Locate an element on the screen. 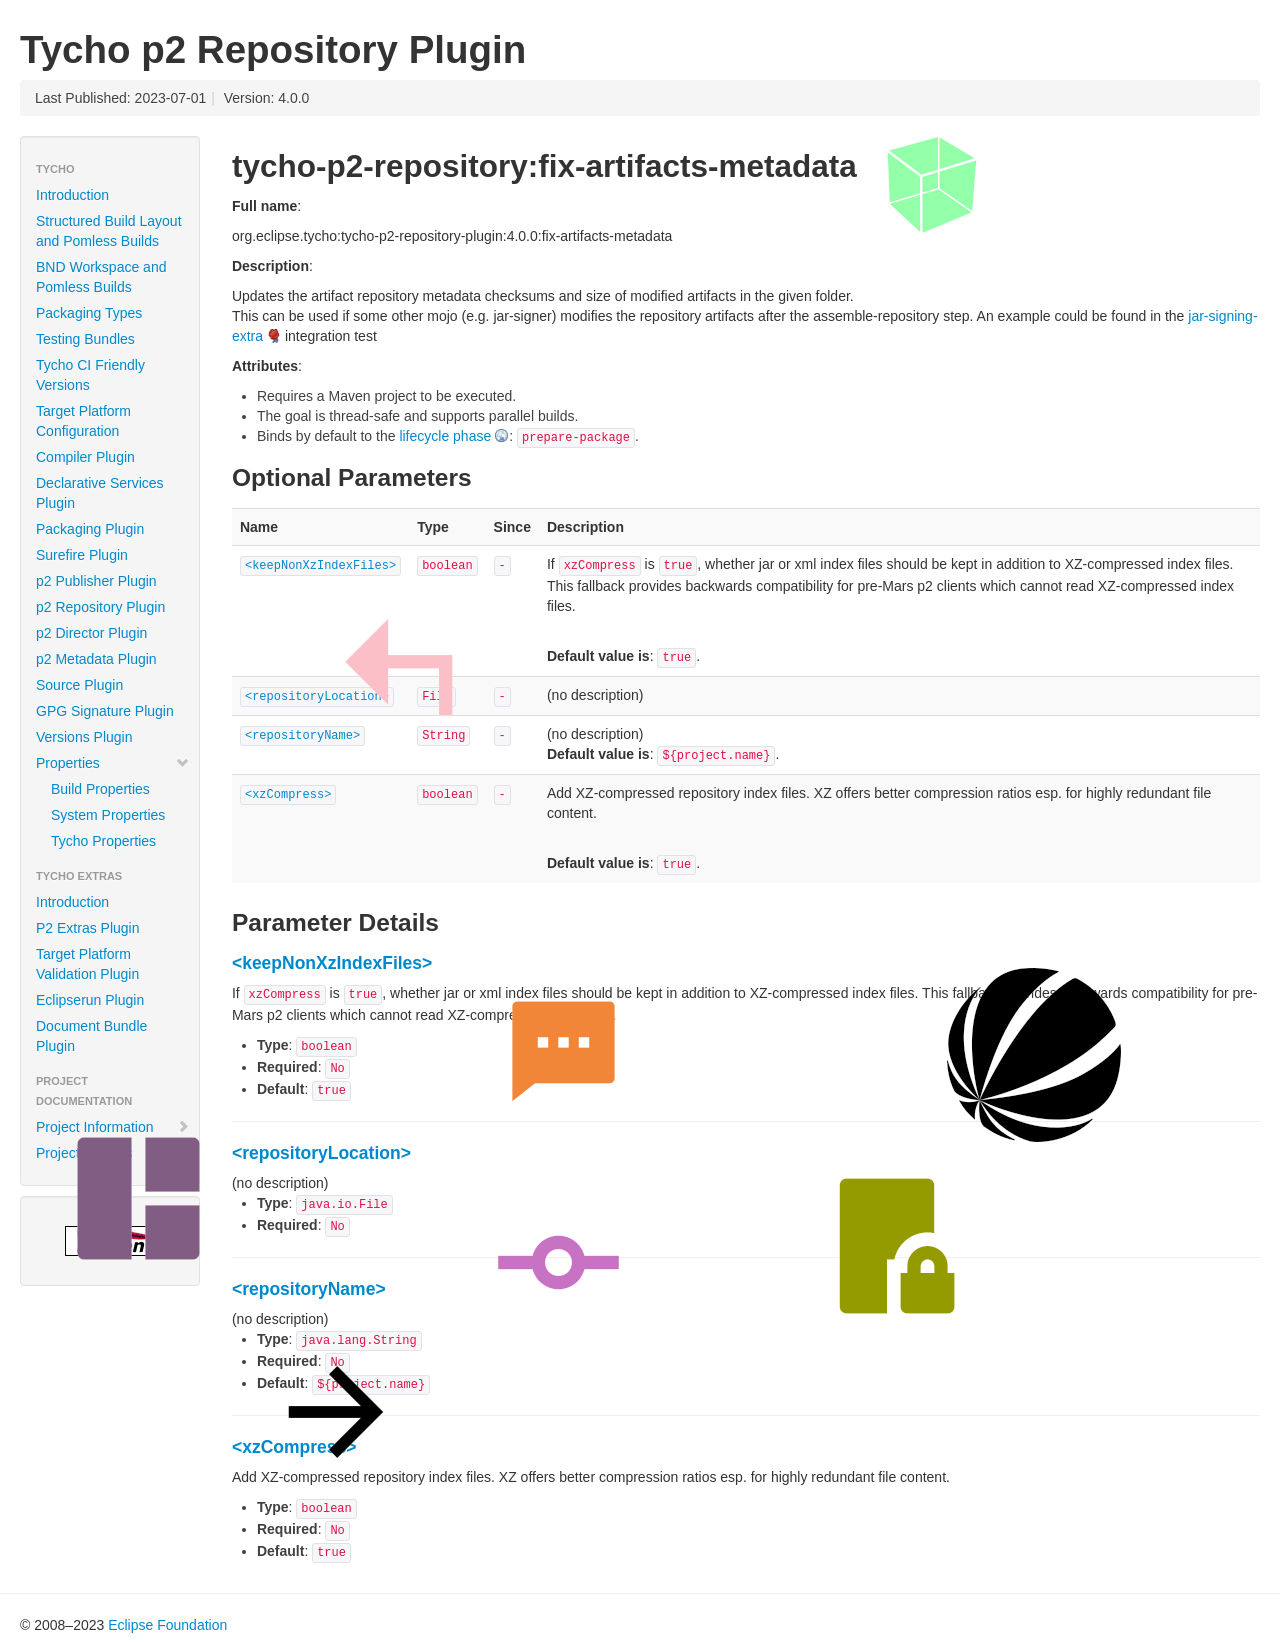  view commit history in version control is located at coordinates (558, 1262).